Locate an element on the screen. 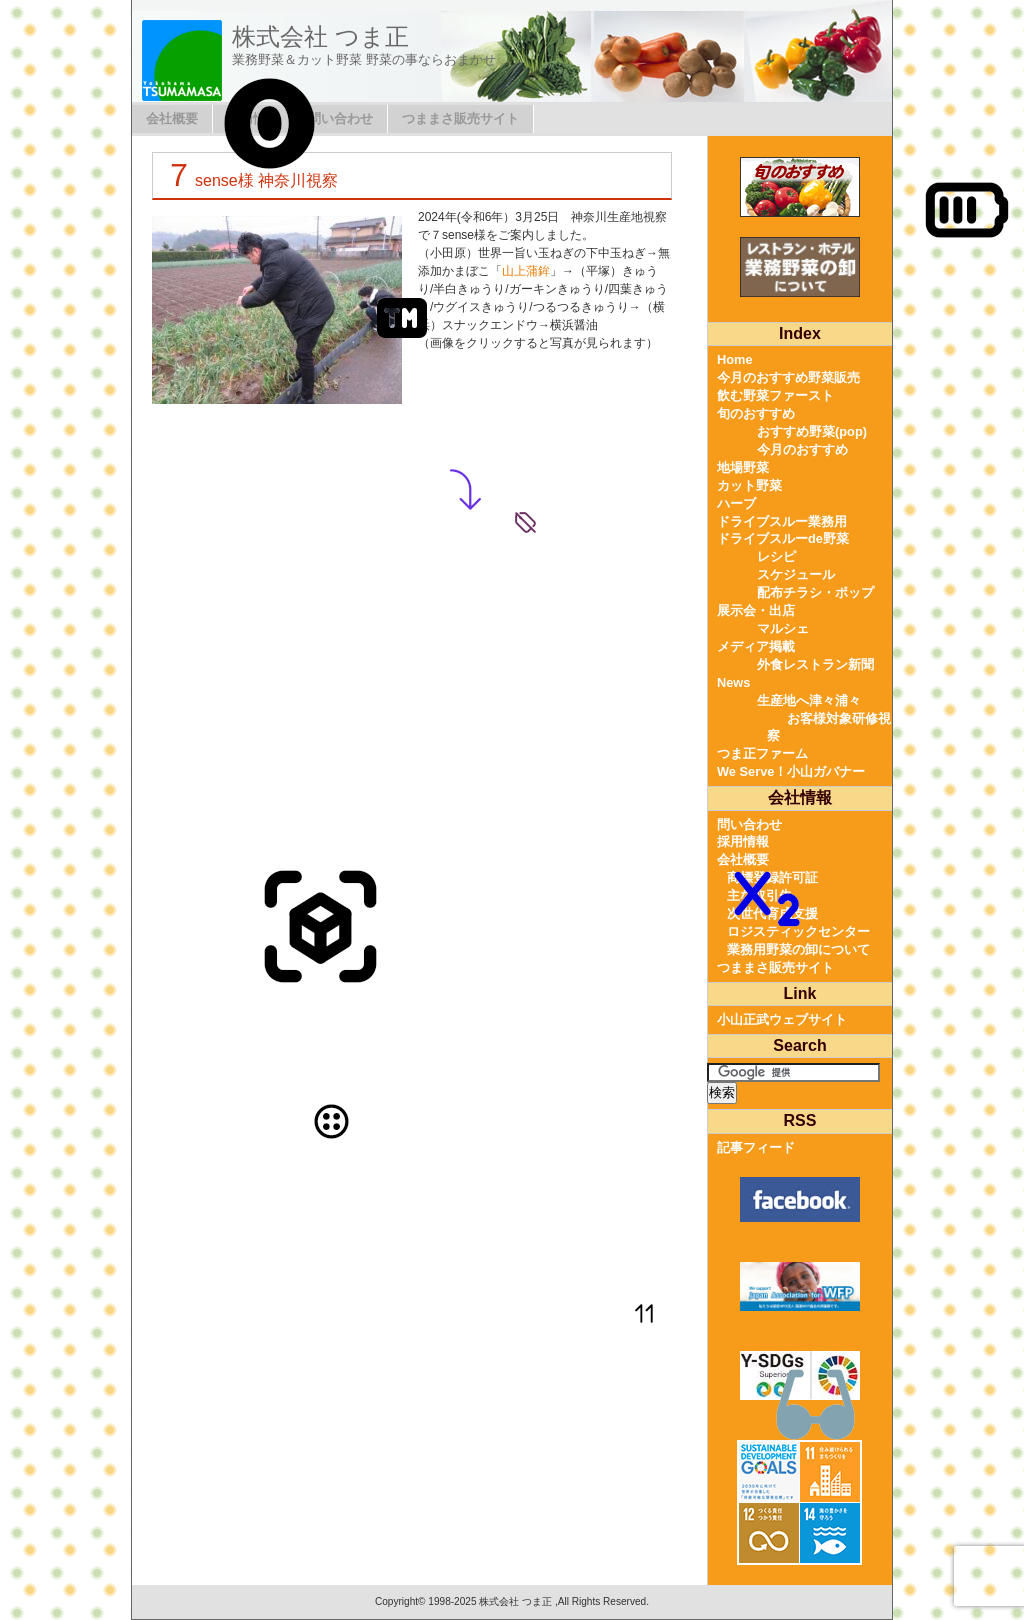  indicates zero items or empty count is located at coordinates (269, 123).